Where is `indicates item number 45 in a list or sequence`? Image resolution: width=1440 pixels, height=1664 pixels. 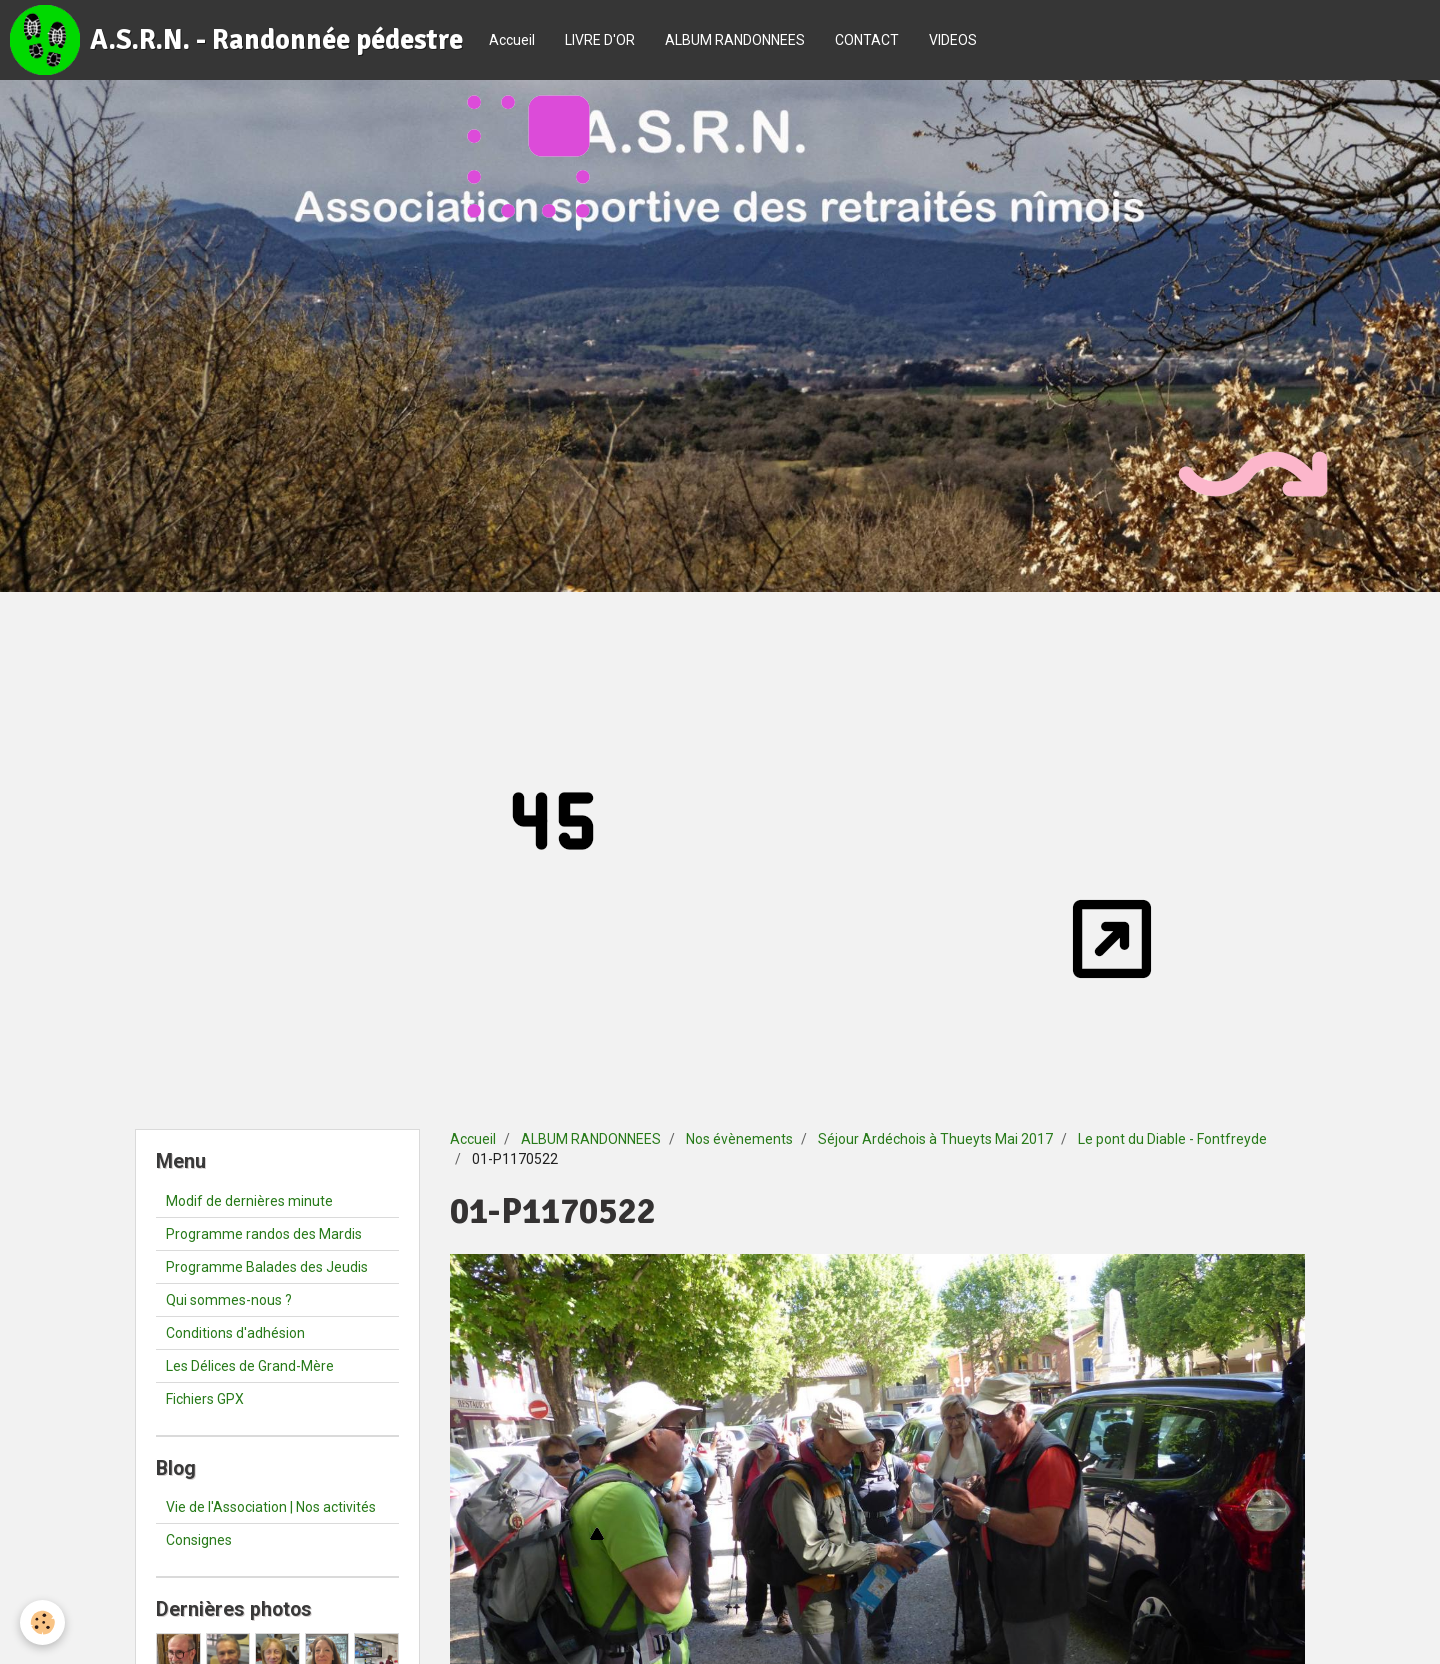 indicates item number 45 in a list or sequence is located at coordinates (553, 821).